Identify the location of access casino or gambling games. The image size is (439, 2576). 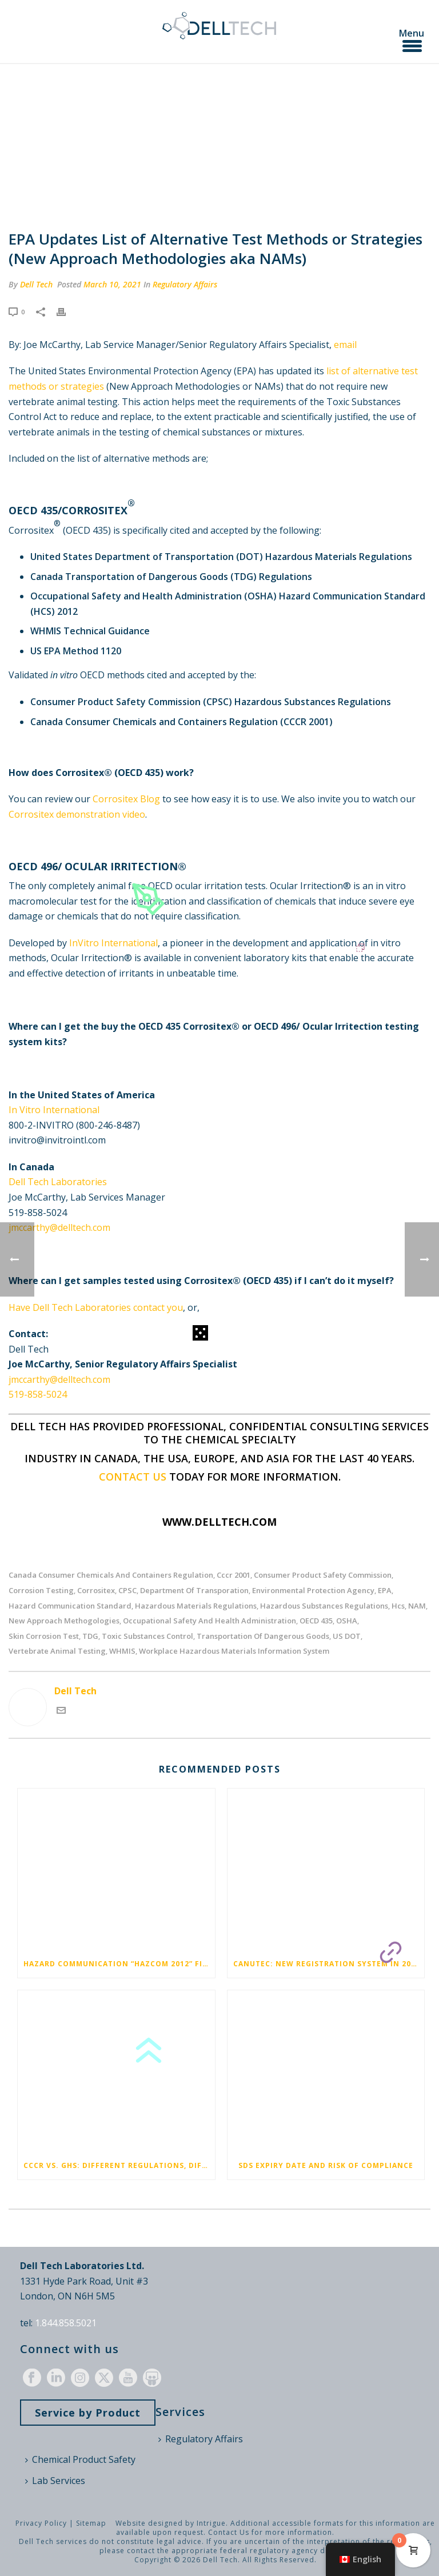
(200, 1333).